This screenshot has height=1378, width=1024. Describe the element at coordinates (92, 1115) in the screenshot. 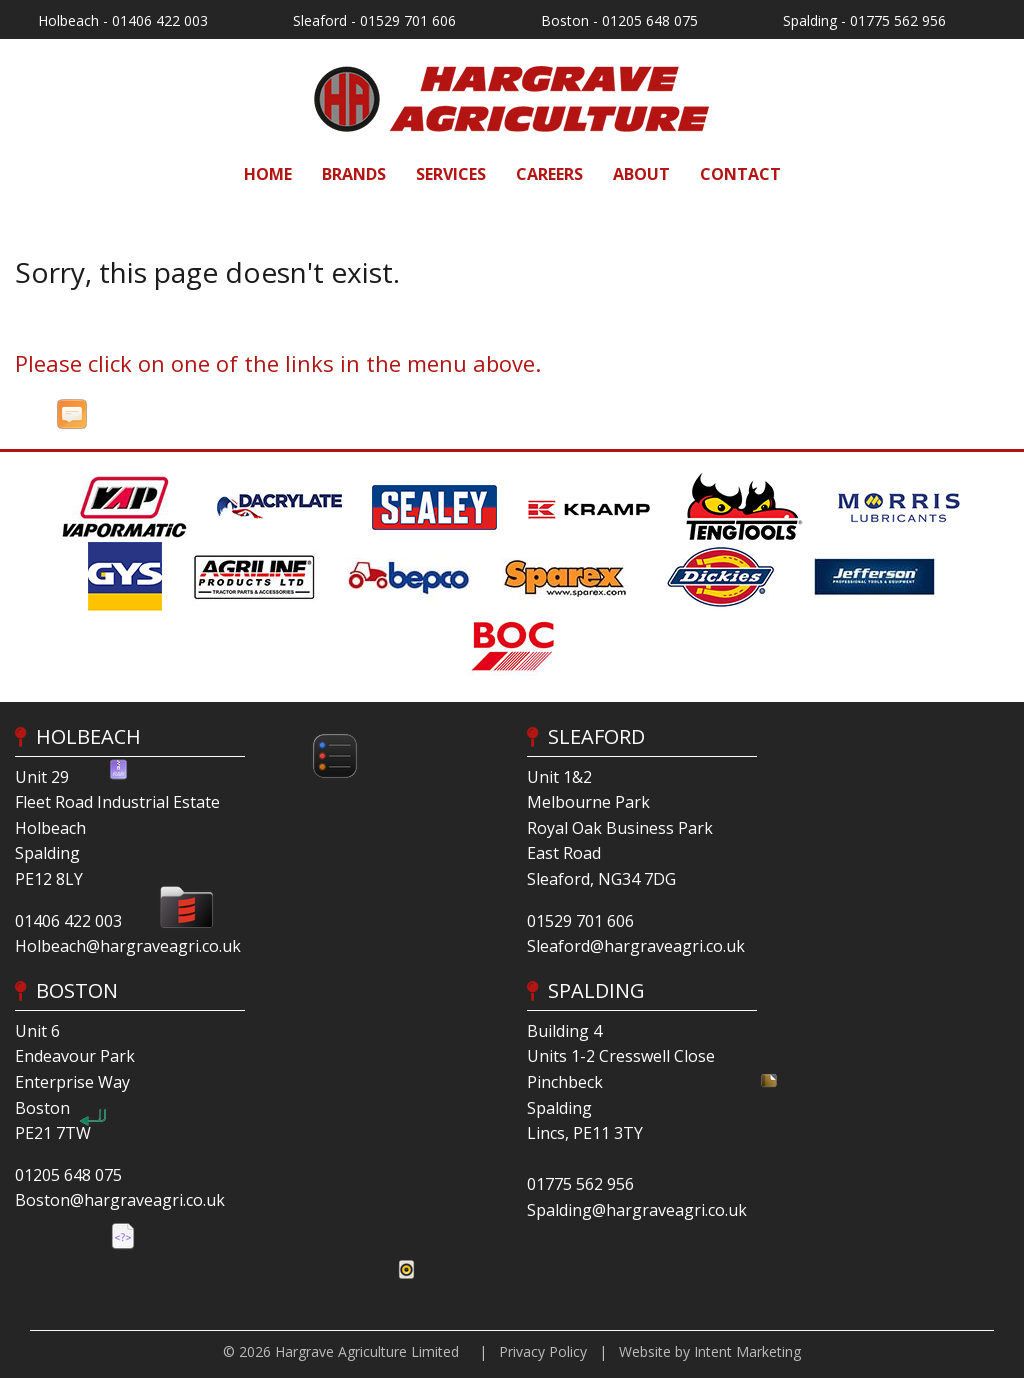

I see `reply to all recipients of an email` at that location.